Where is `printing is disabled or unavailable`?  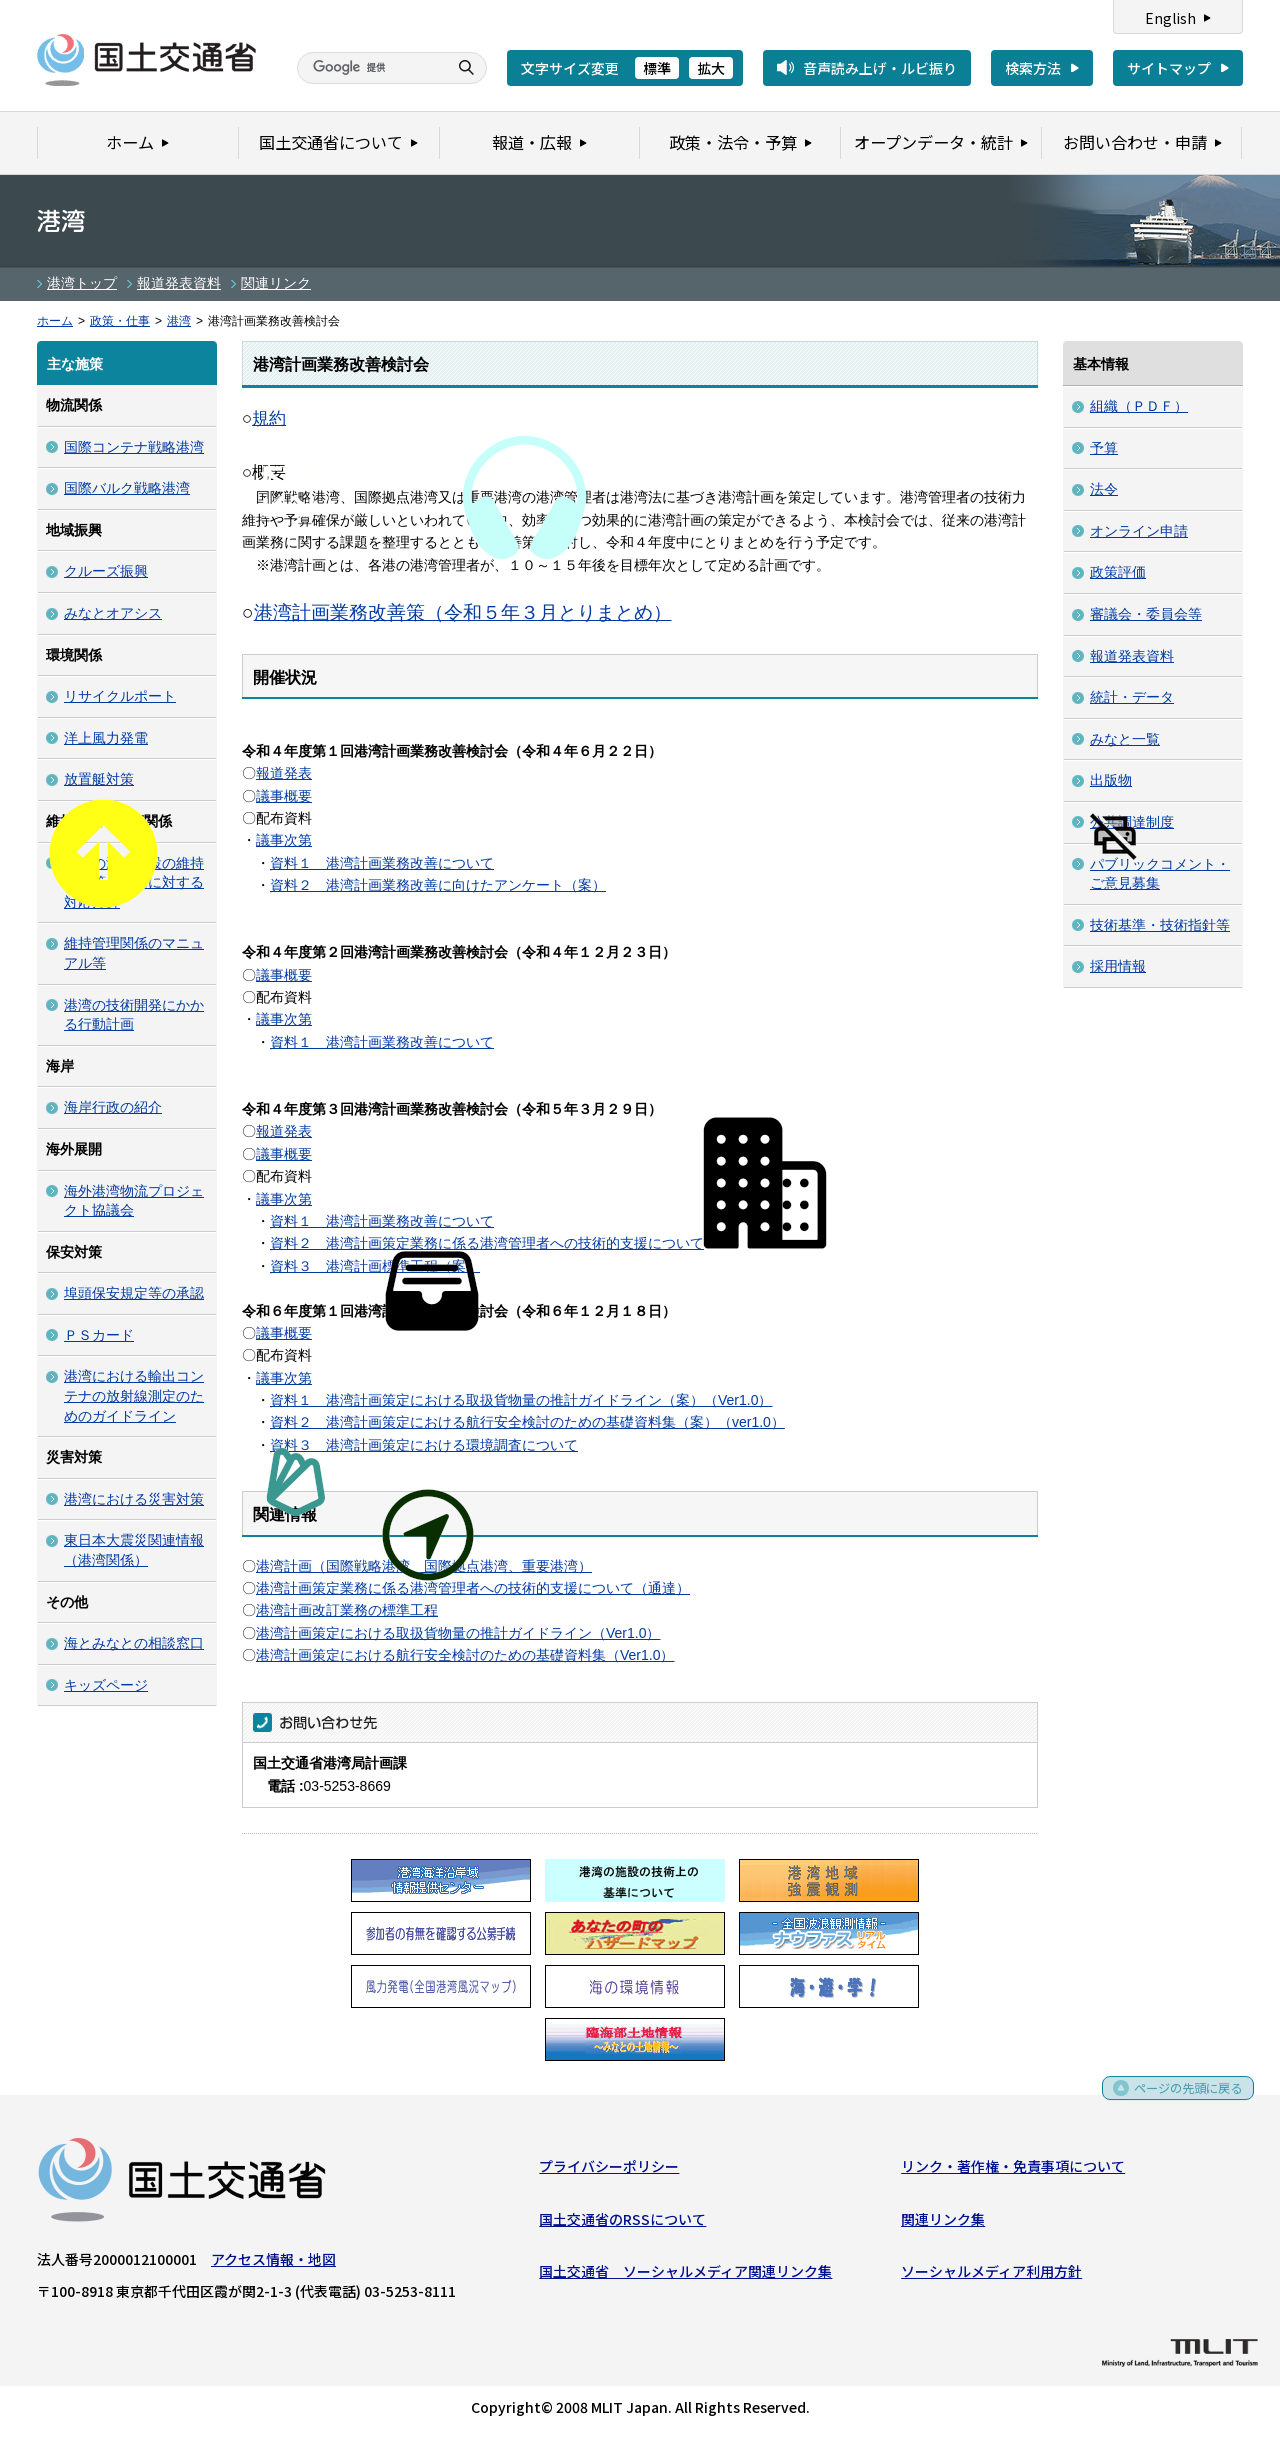
printing is disabled or unavailable is located at coordinates (1115, 835).